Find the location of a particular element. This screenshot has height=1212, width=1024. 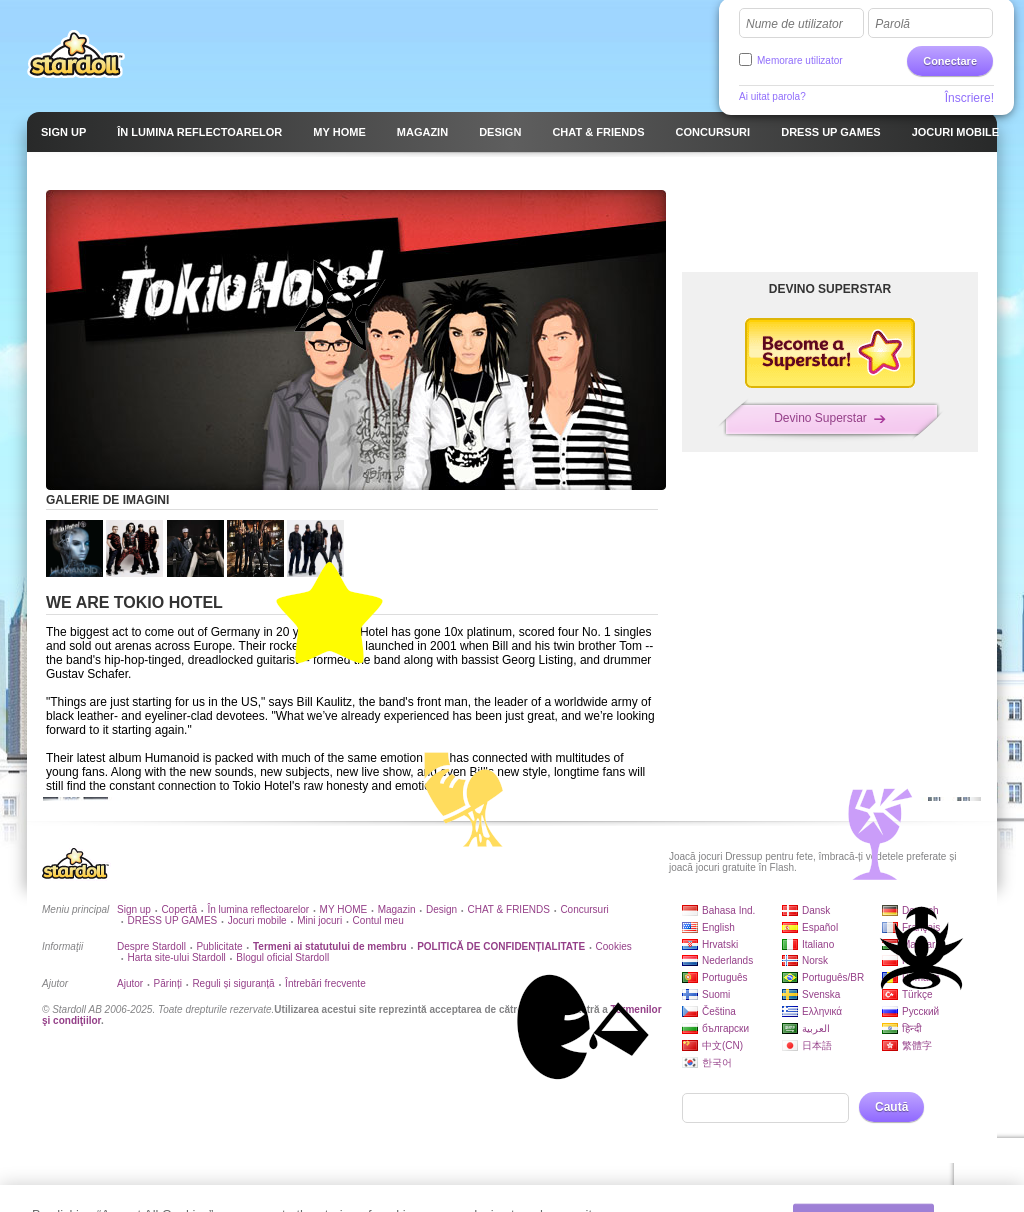

indicates fragile item or breakable content is located at coordinates (873, 834).